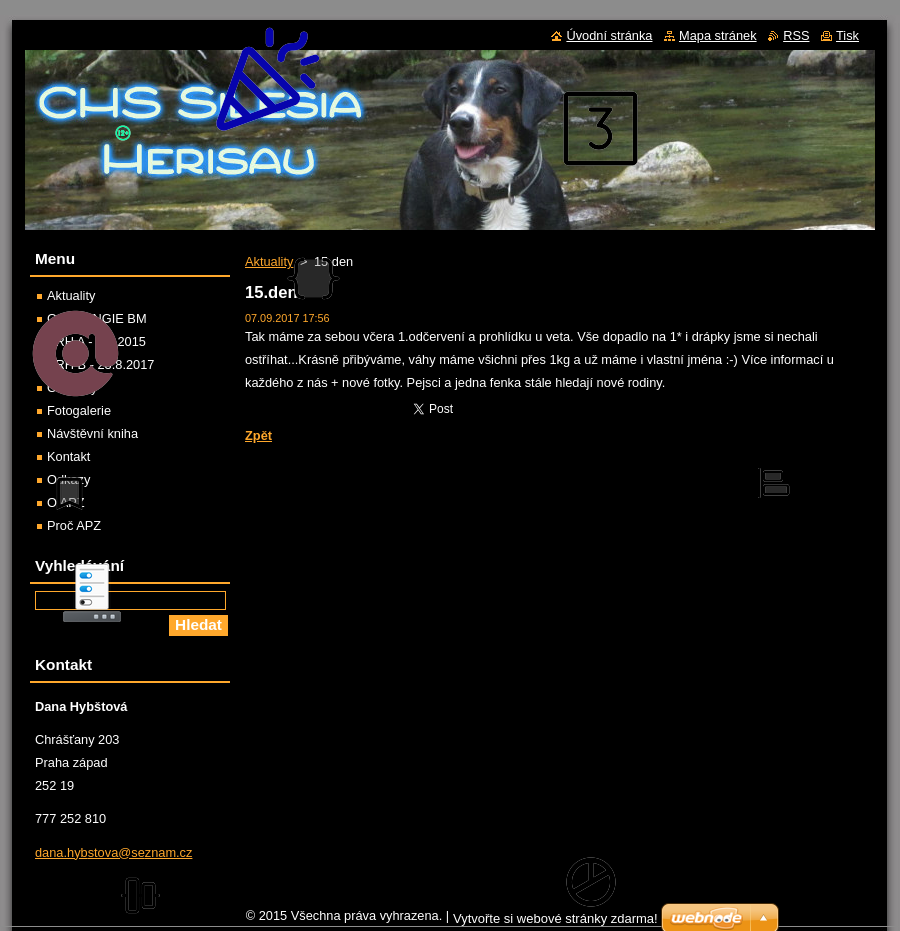 This screenshot has height=931, width=900. Describe the element at coordinates (69, 493) in the screenshot. I see `bookmark this item` at that location.